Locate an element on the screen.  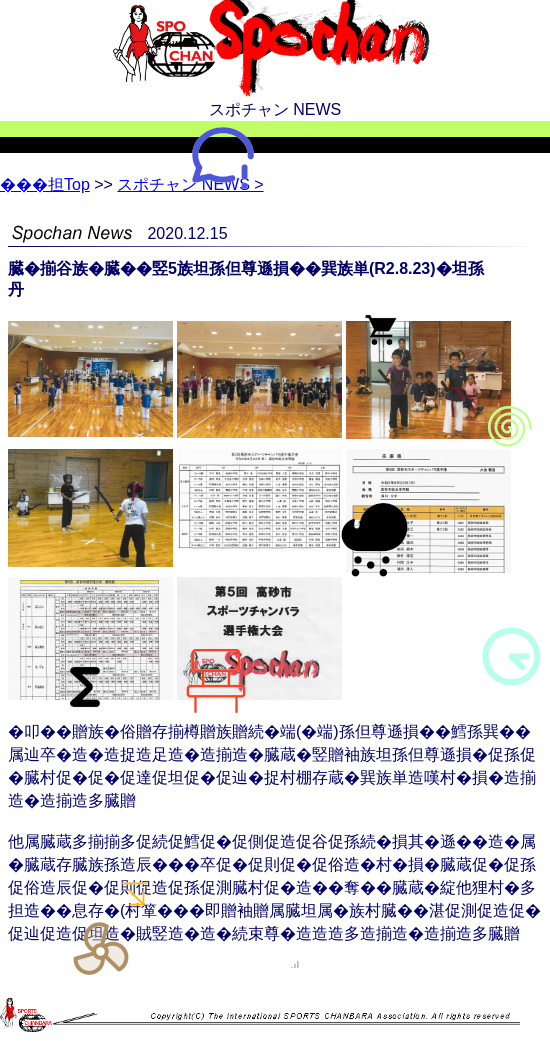
browse furniture or seating options is located at coordinates (216, 681).